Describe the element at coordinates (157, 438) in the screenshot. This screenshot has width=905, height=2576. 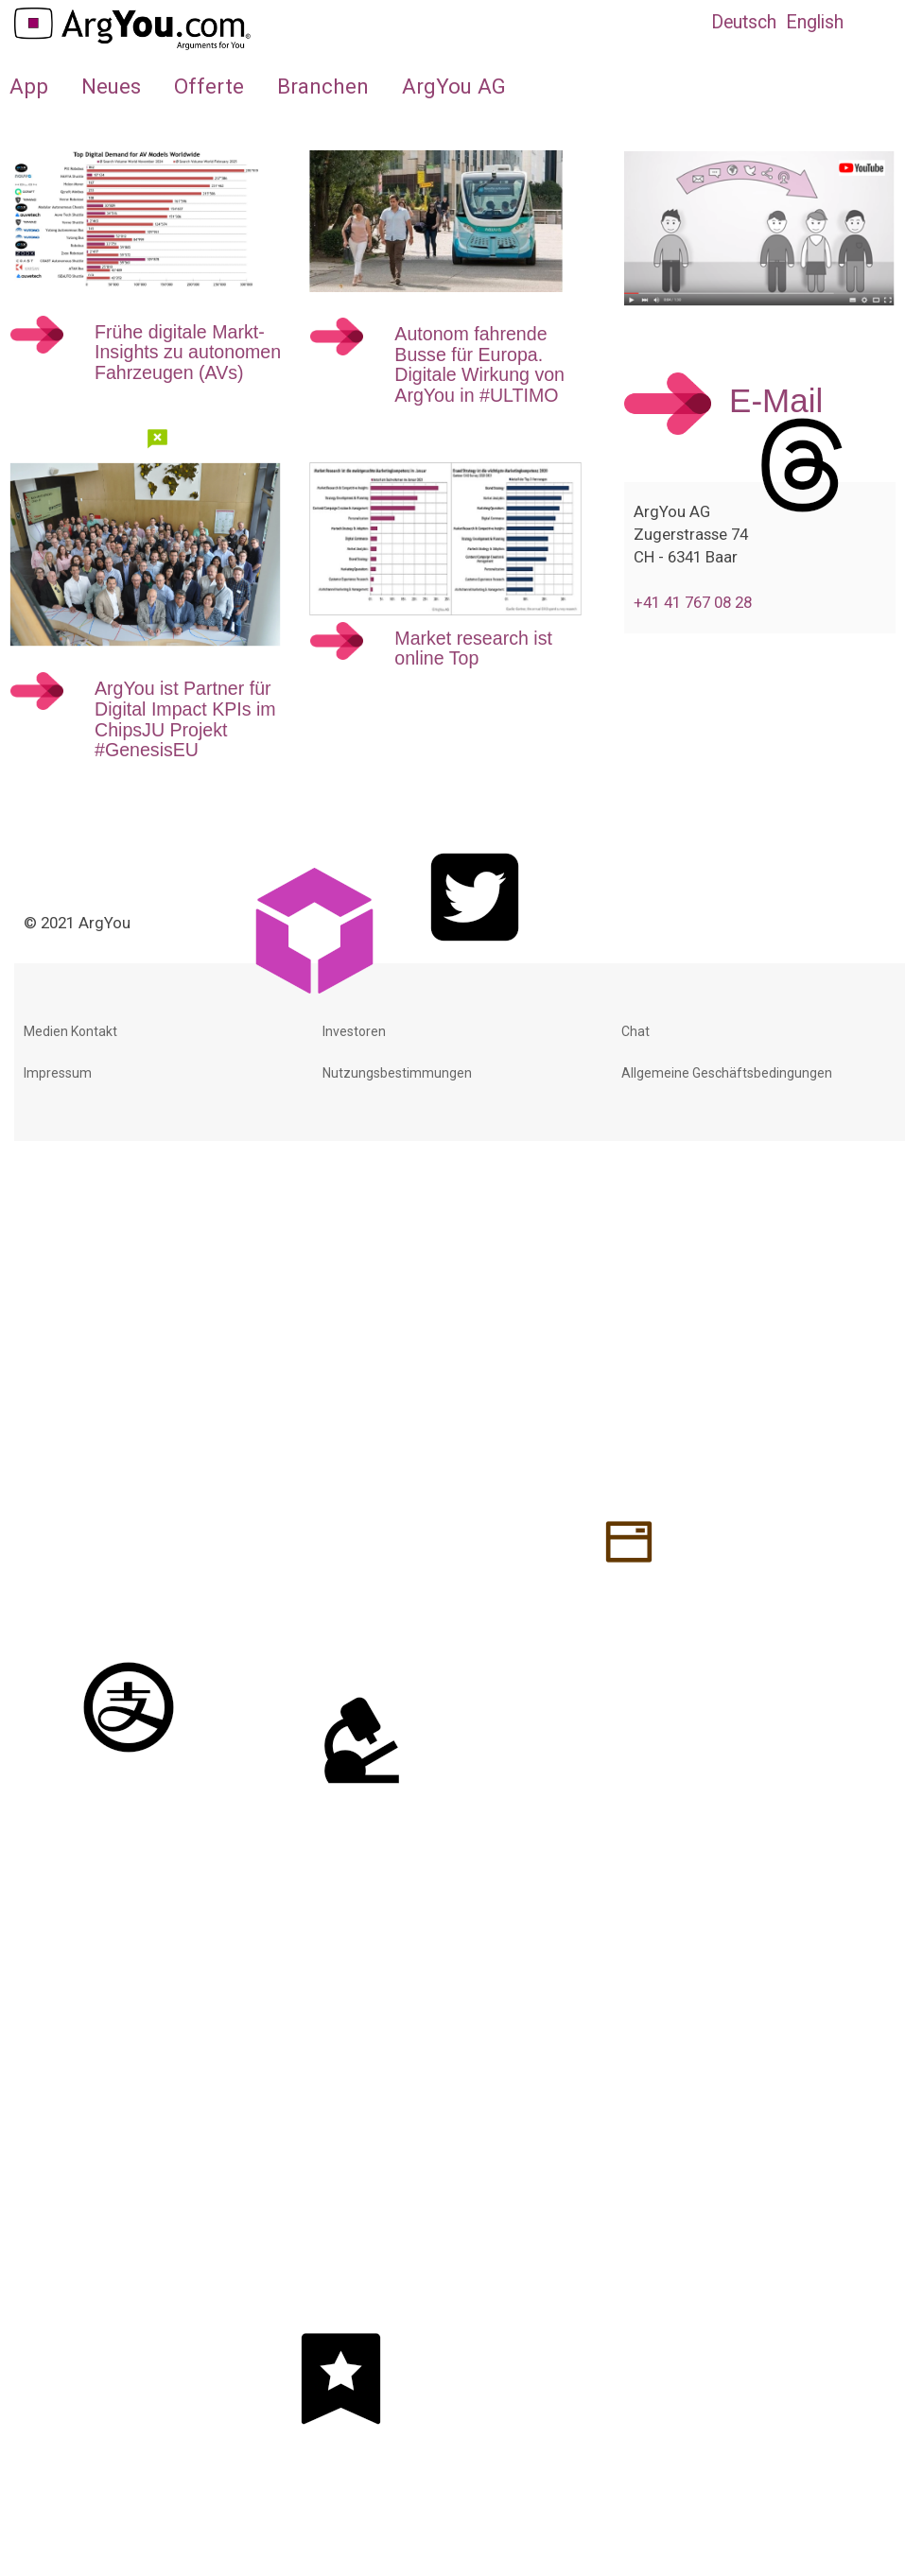
I see `delete a conversation` at that location.